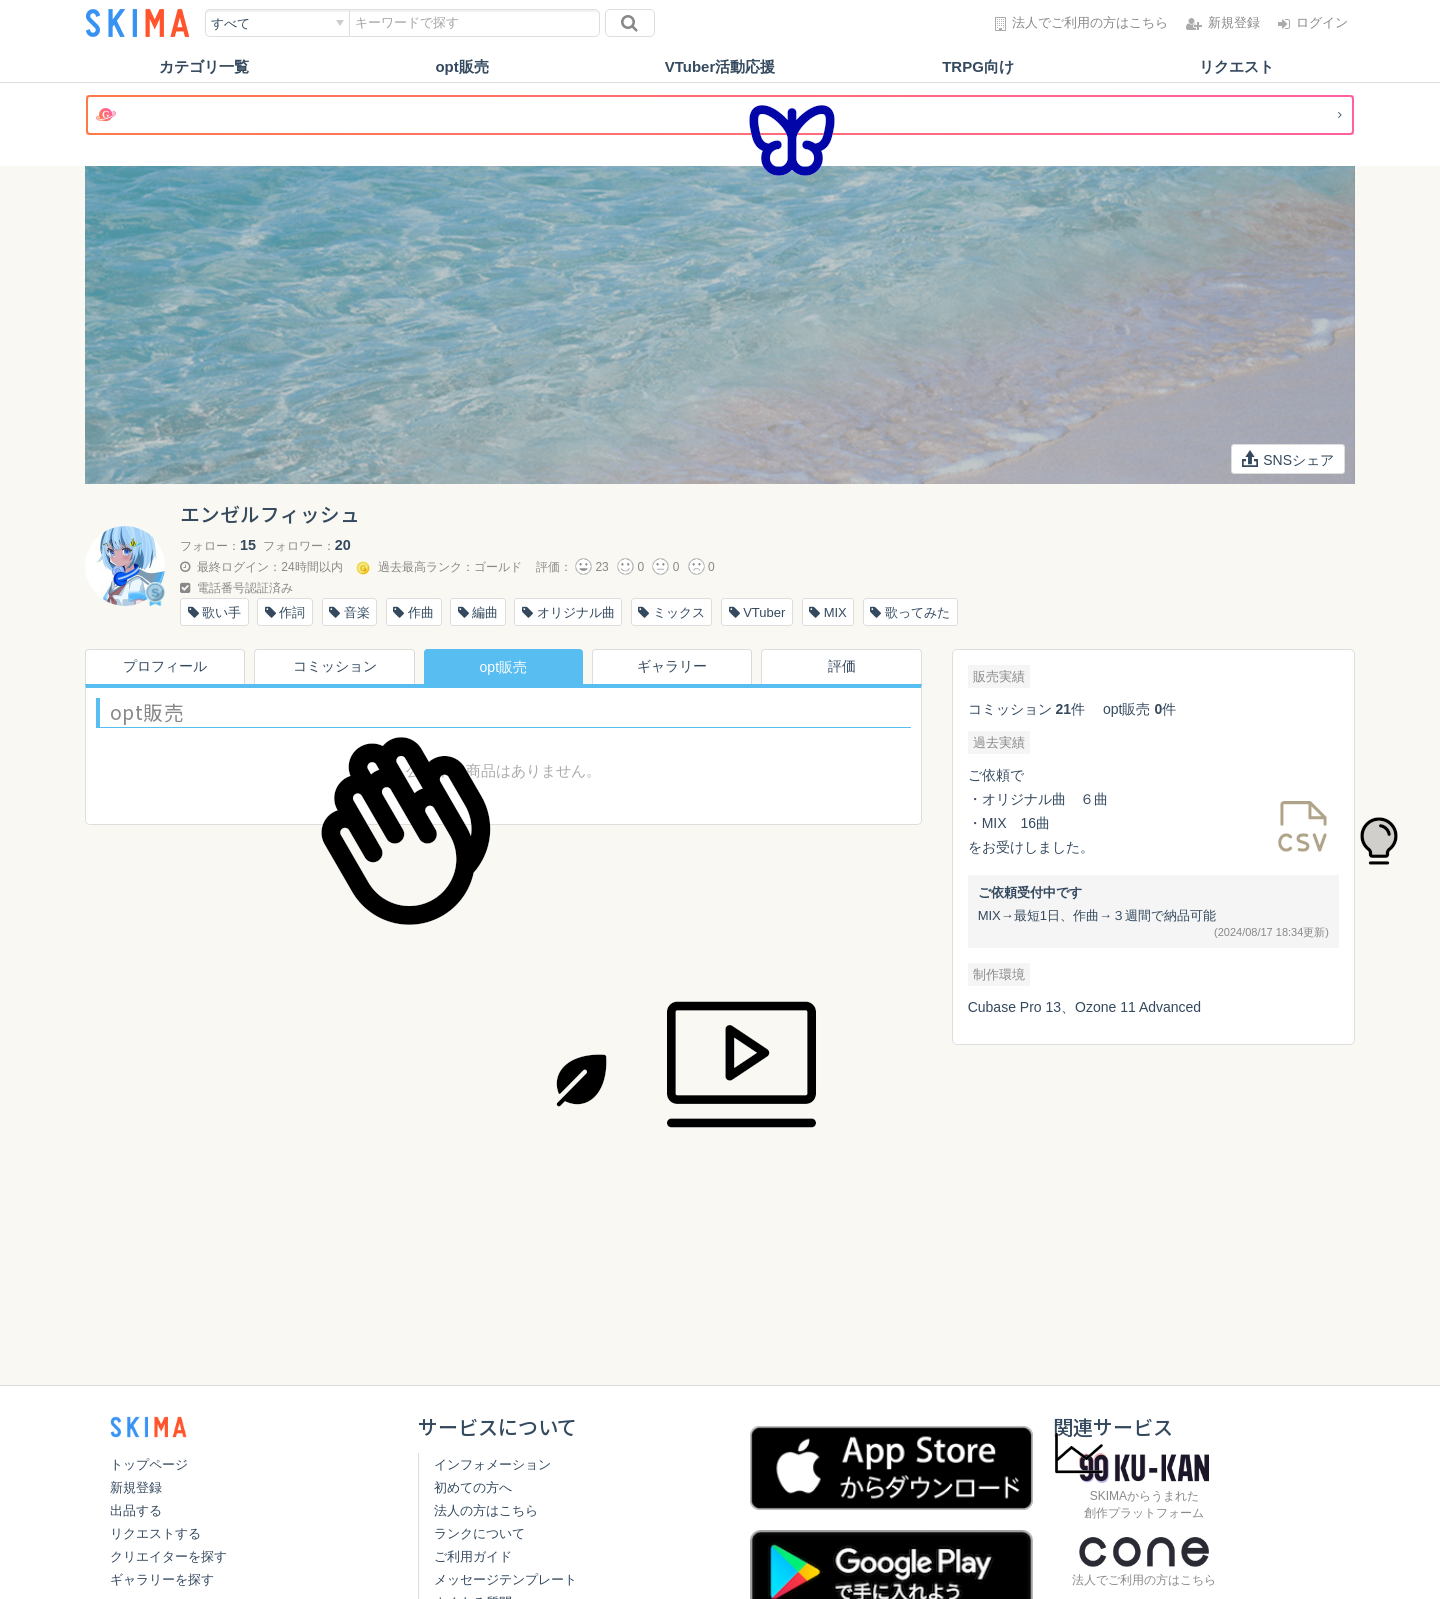 Image resolution: width=1440 pixels, height=1599 pixels. What do you see at coordinates (1379, 841) in the screenshot?
I see `access tips or helpful suggestions` at bounding box center [1379, 841].